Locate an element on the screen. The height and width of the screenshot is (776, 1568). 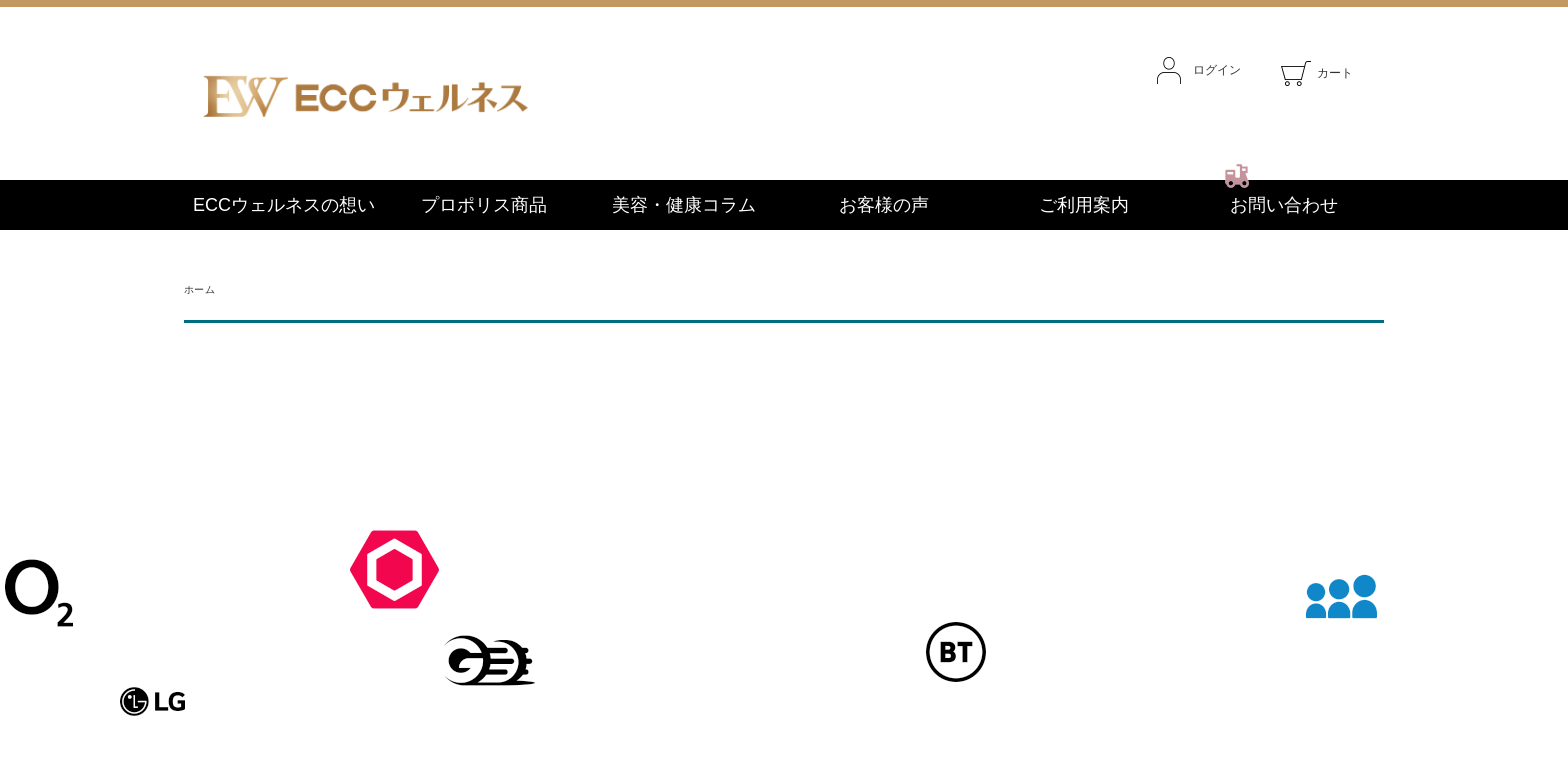
link to MySpace profile is located at coordinates (1341, 596).